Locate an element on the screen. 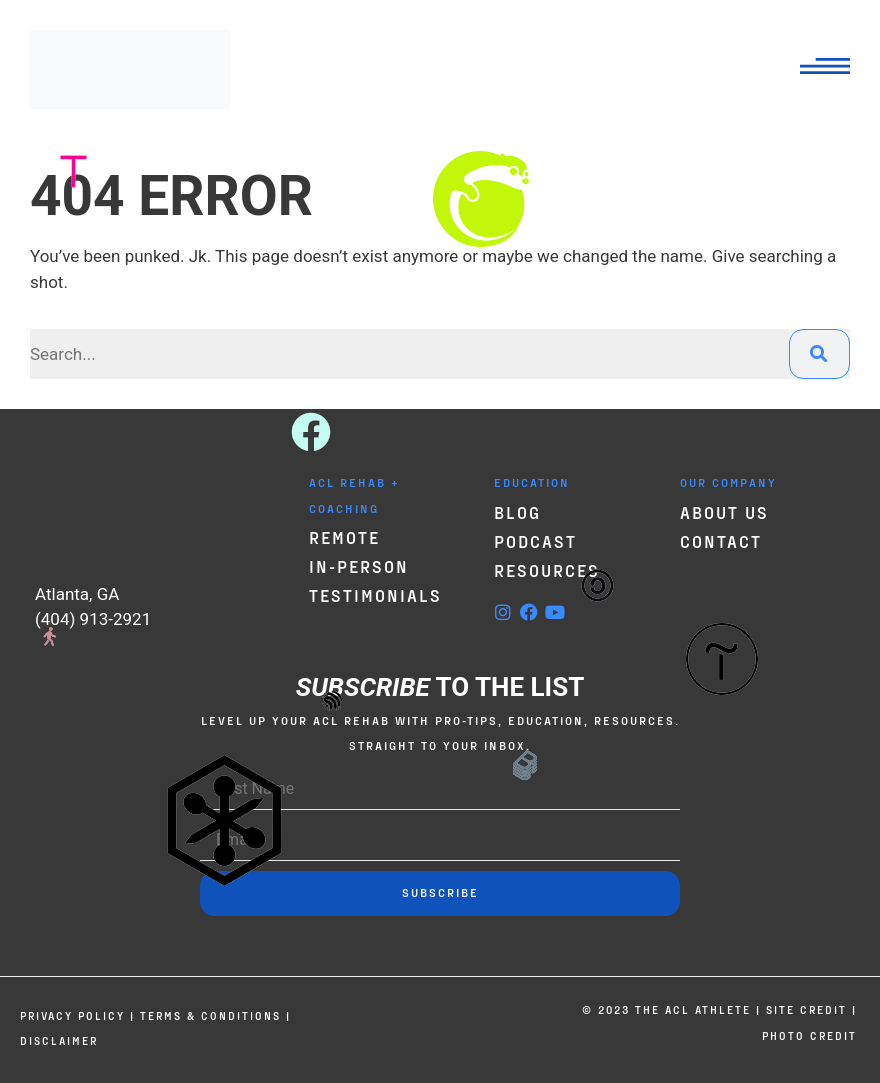  select walking directions is located at coordinates (49, 636).